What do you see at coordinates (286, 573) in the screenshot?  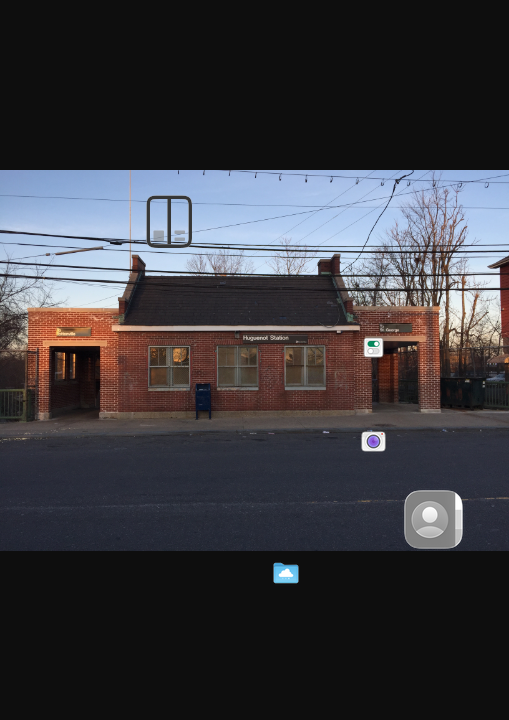 I see `access cloud storage or remote file connections` at bounding box center [286, 573].